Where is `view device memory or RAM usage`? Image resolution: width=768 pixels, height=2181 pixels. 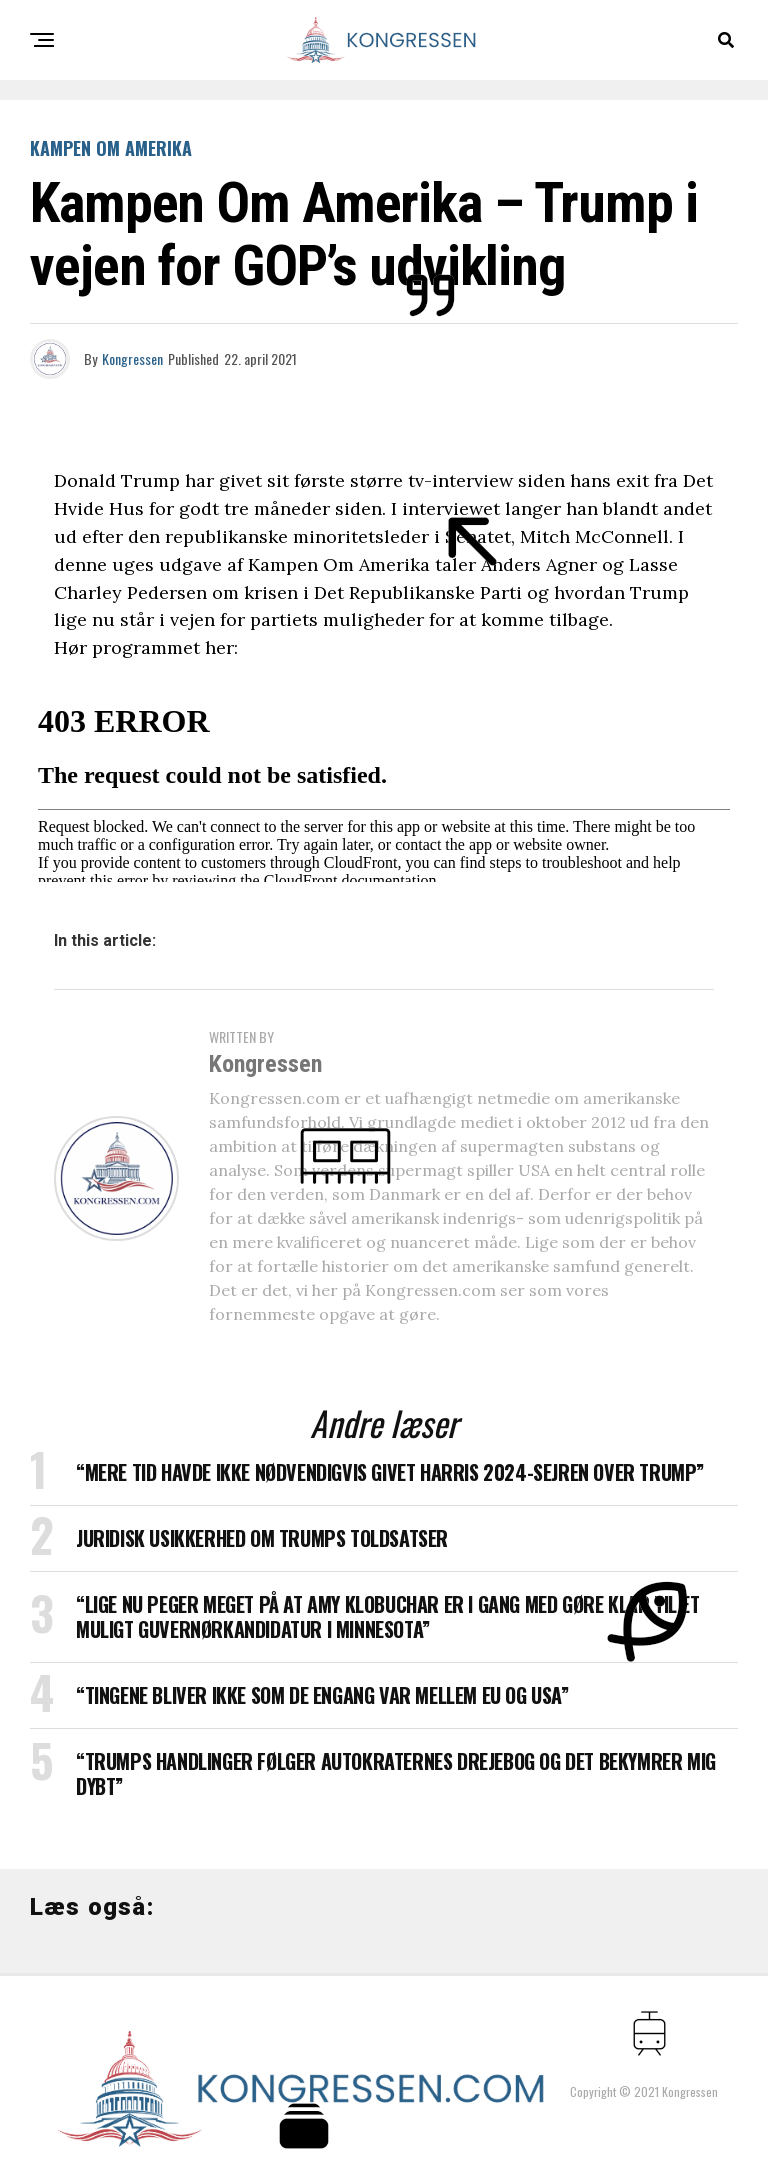 view device memory or RAM usage is located at coordinates (345, 1154).